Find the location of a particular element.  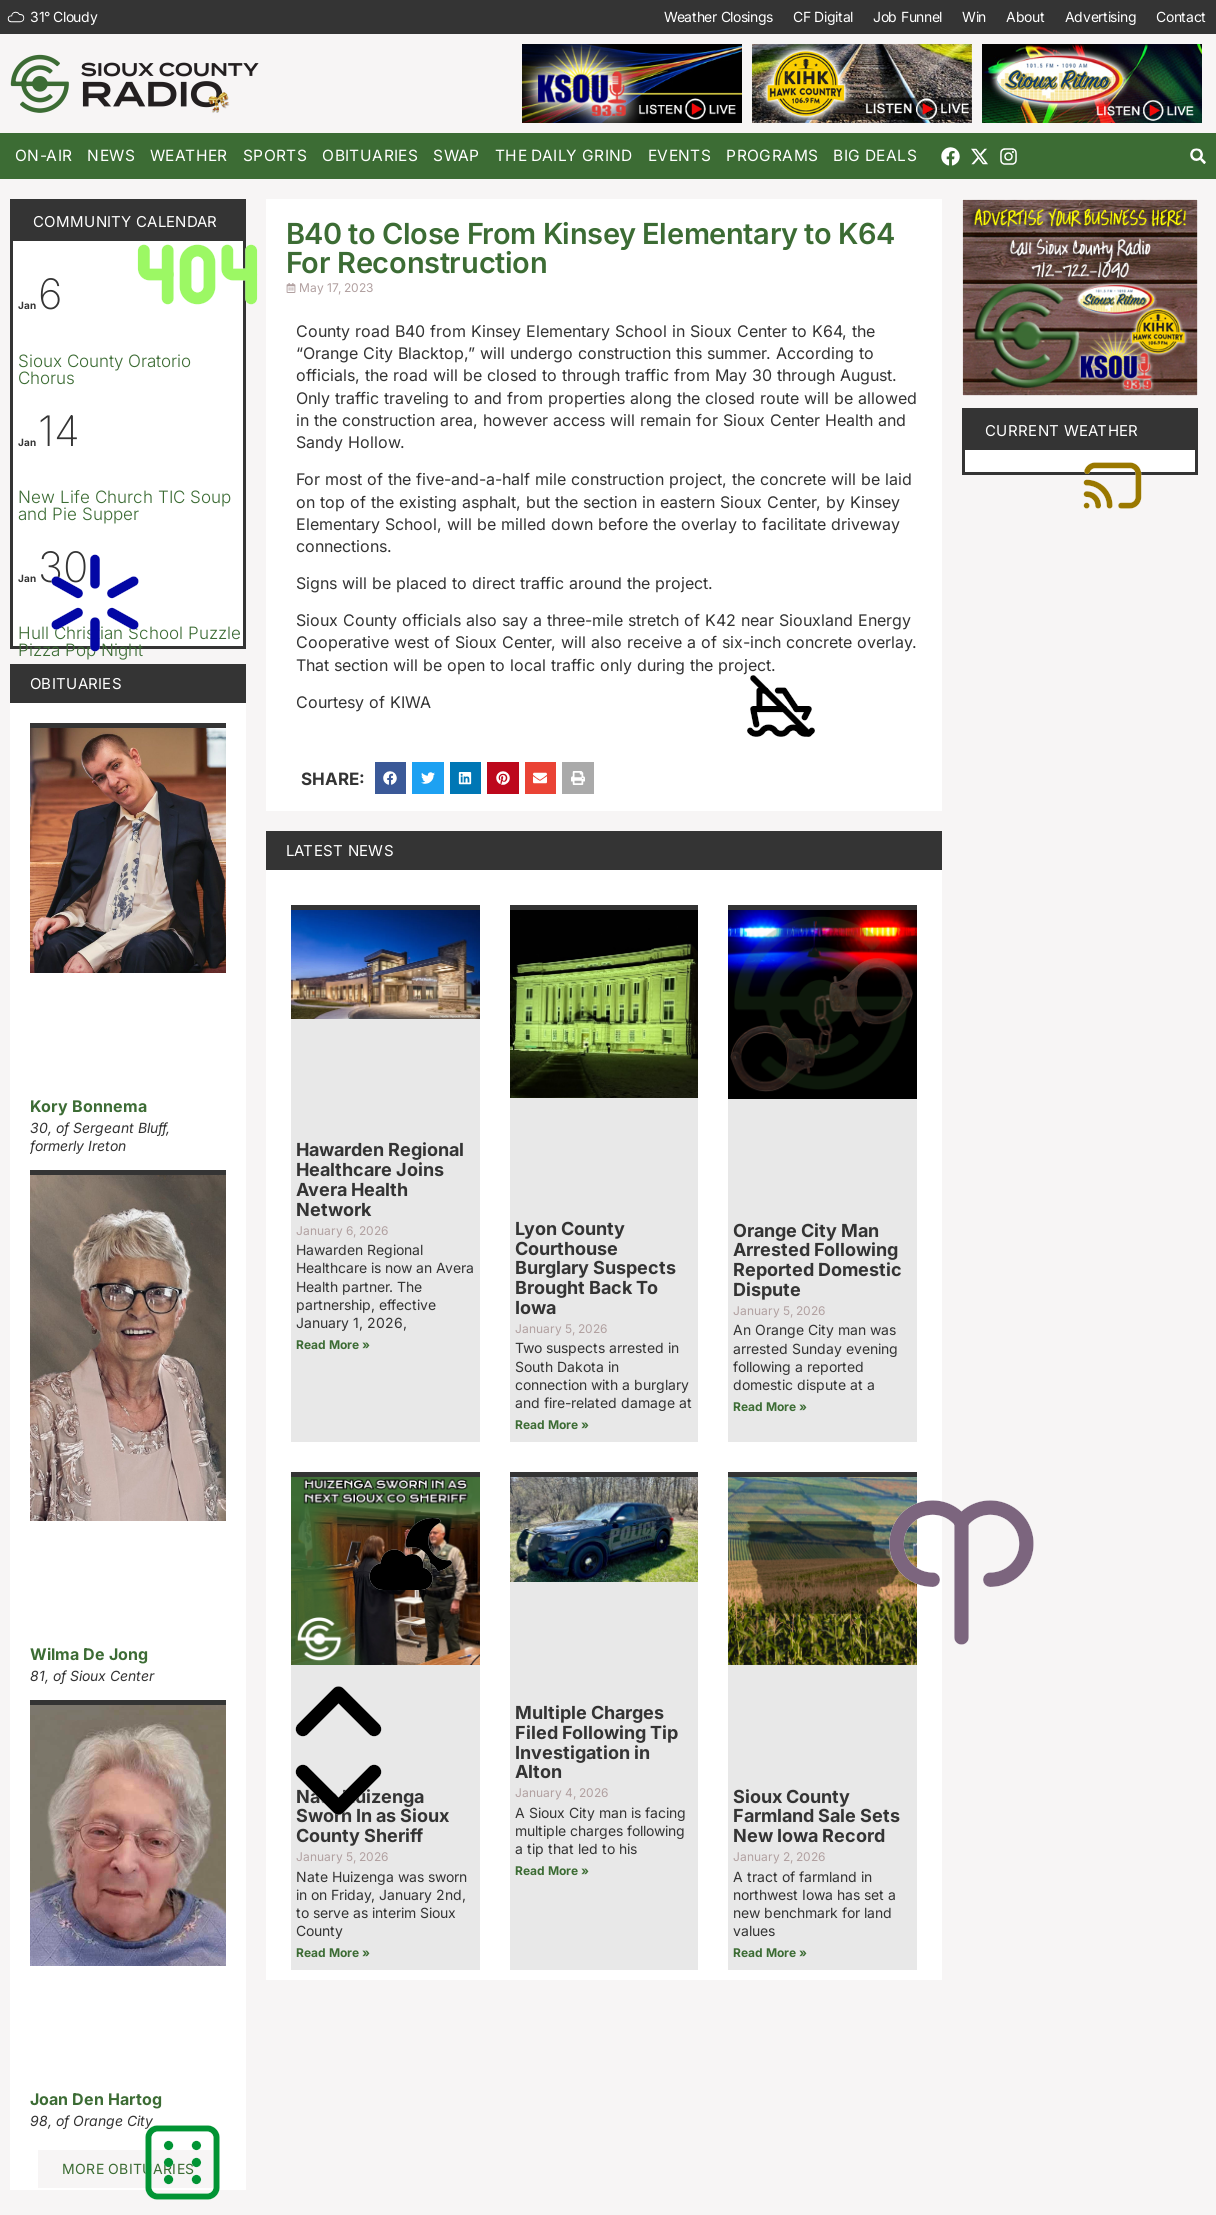

indicates nighttime or evening weather conditions is located at coordinates (410, 1554).